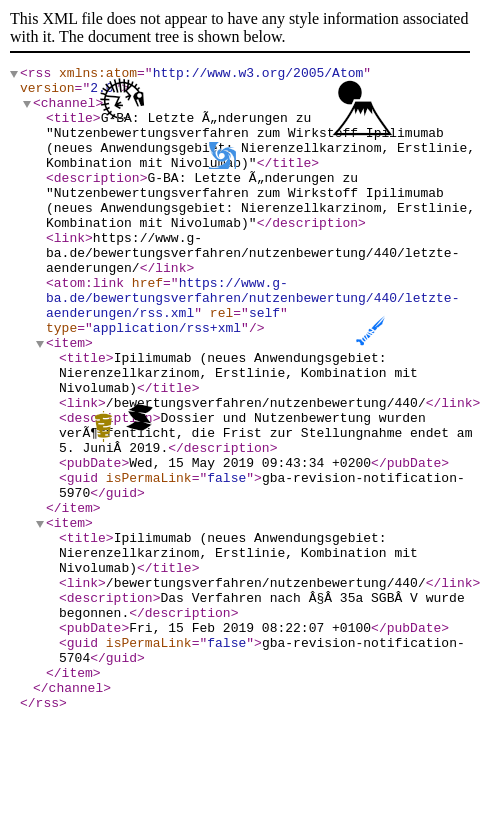  What do you see at coordinates (103, 426) in the screenshot?
I see `browse kebab or street food options` at bounding box center [103, 426].